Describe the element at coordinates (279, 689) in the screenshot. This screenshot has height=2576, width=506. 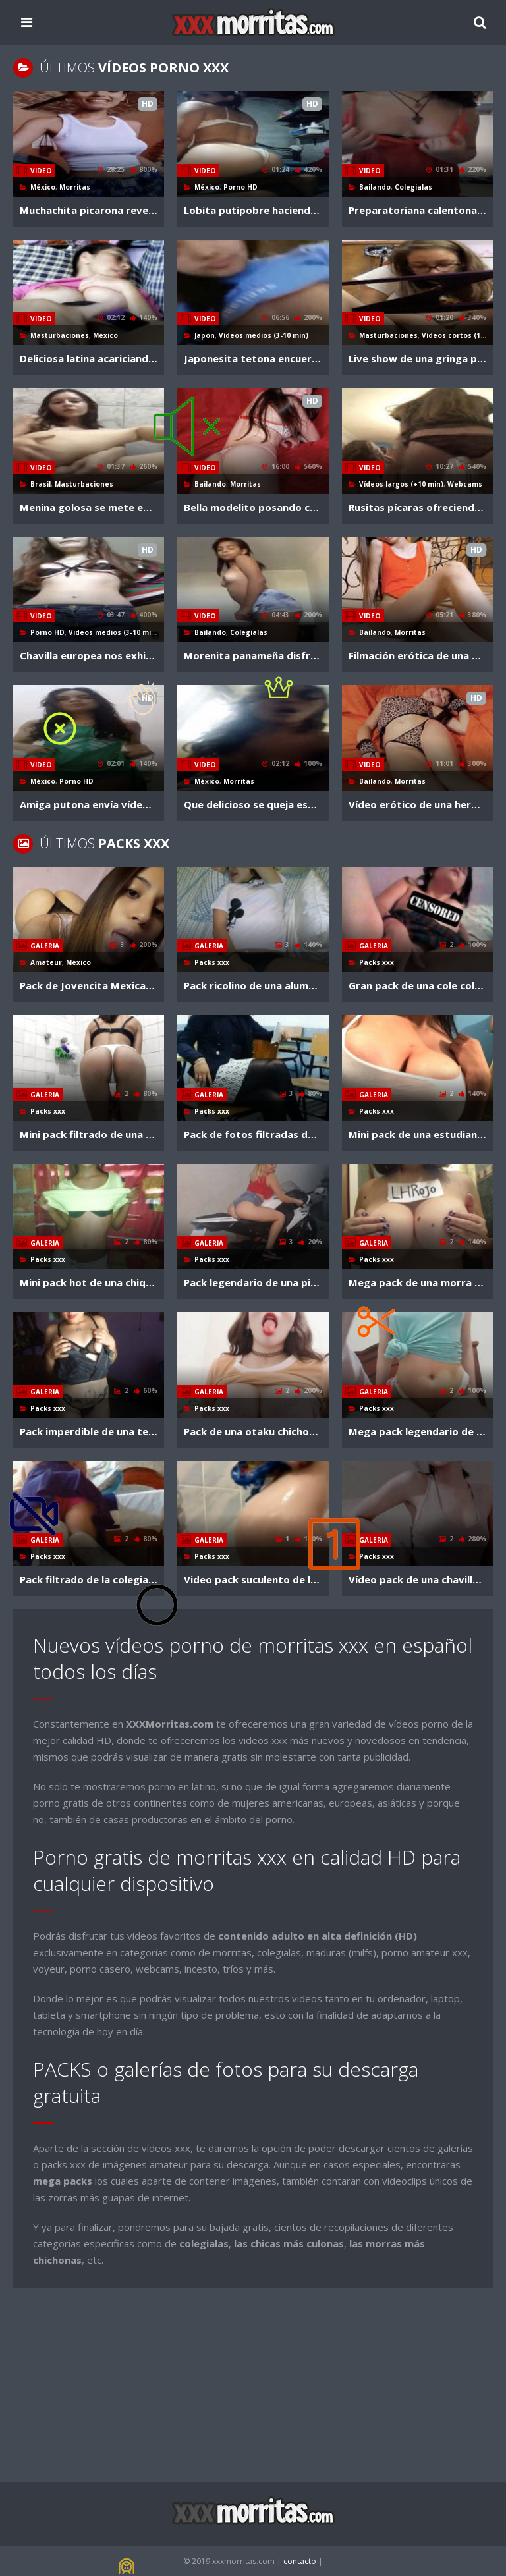
I see `indicates premium or VIP membership status` at that location.